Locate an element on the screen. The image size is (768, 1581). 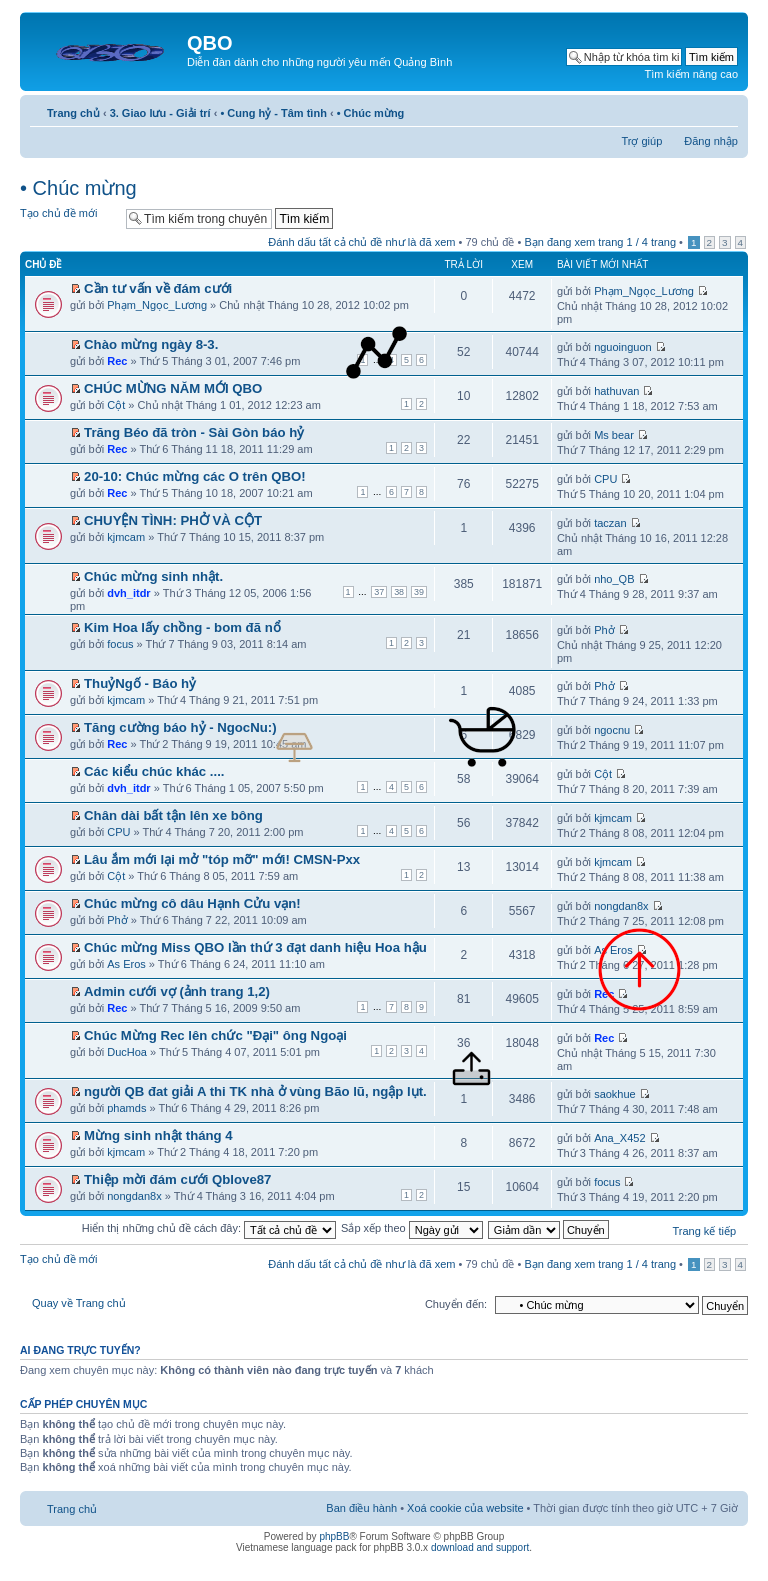
upload a file or content is located at coordinates (639, 969).